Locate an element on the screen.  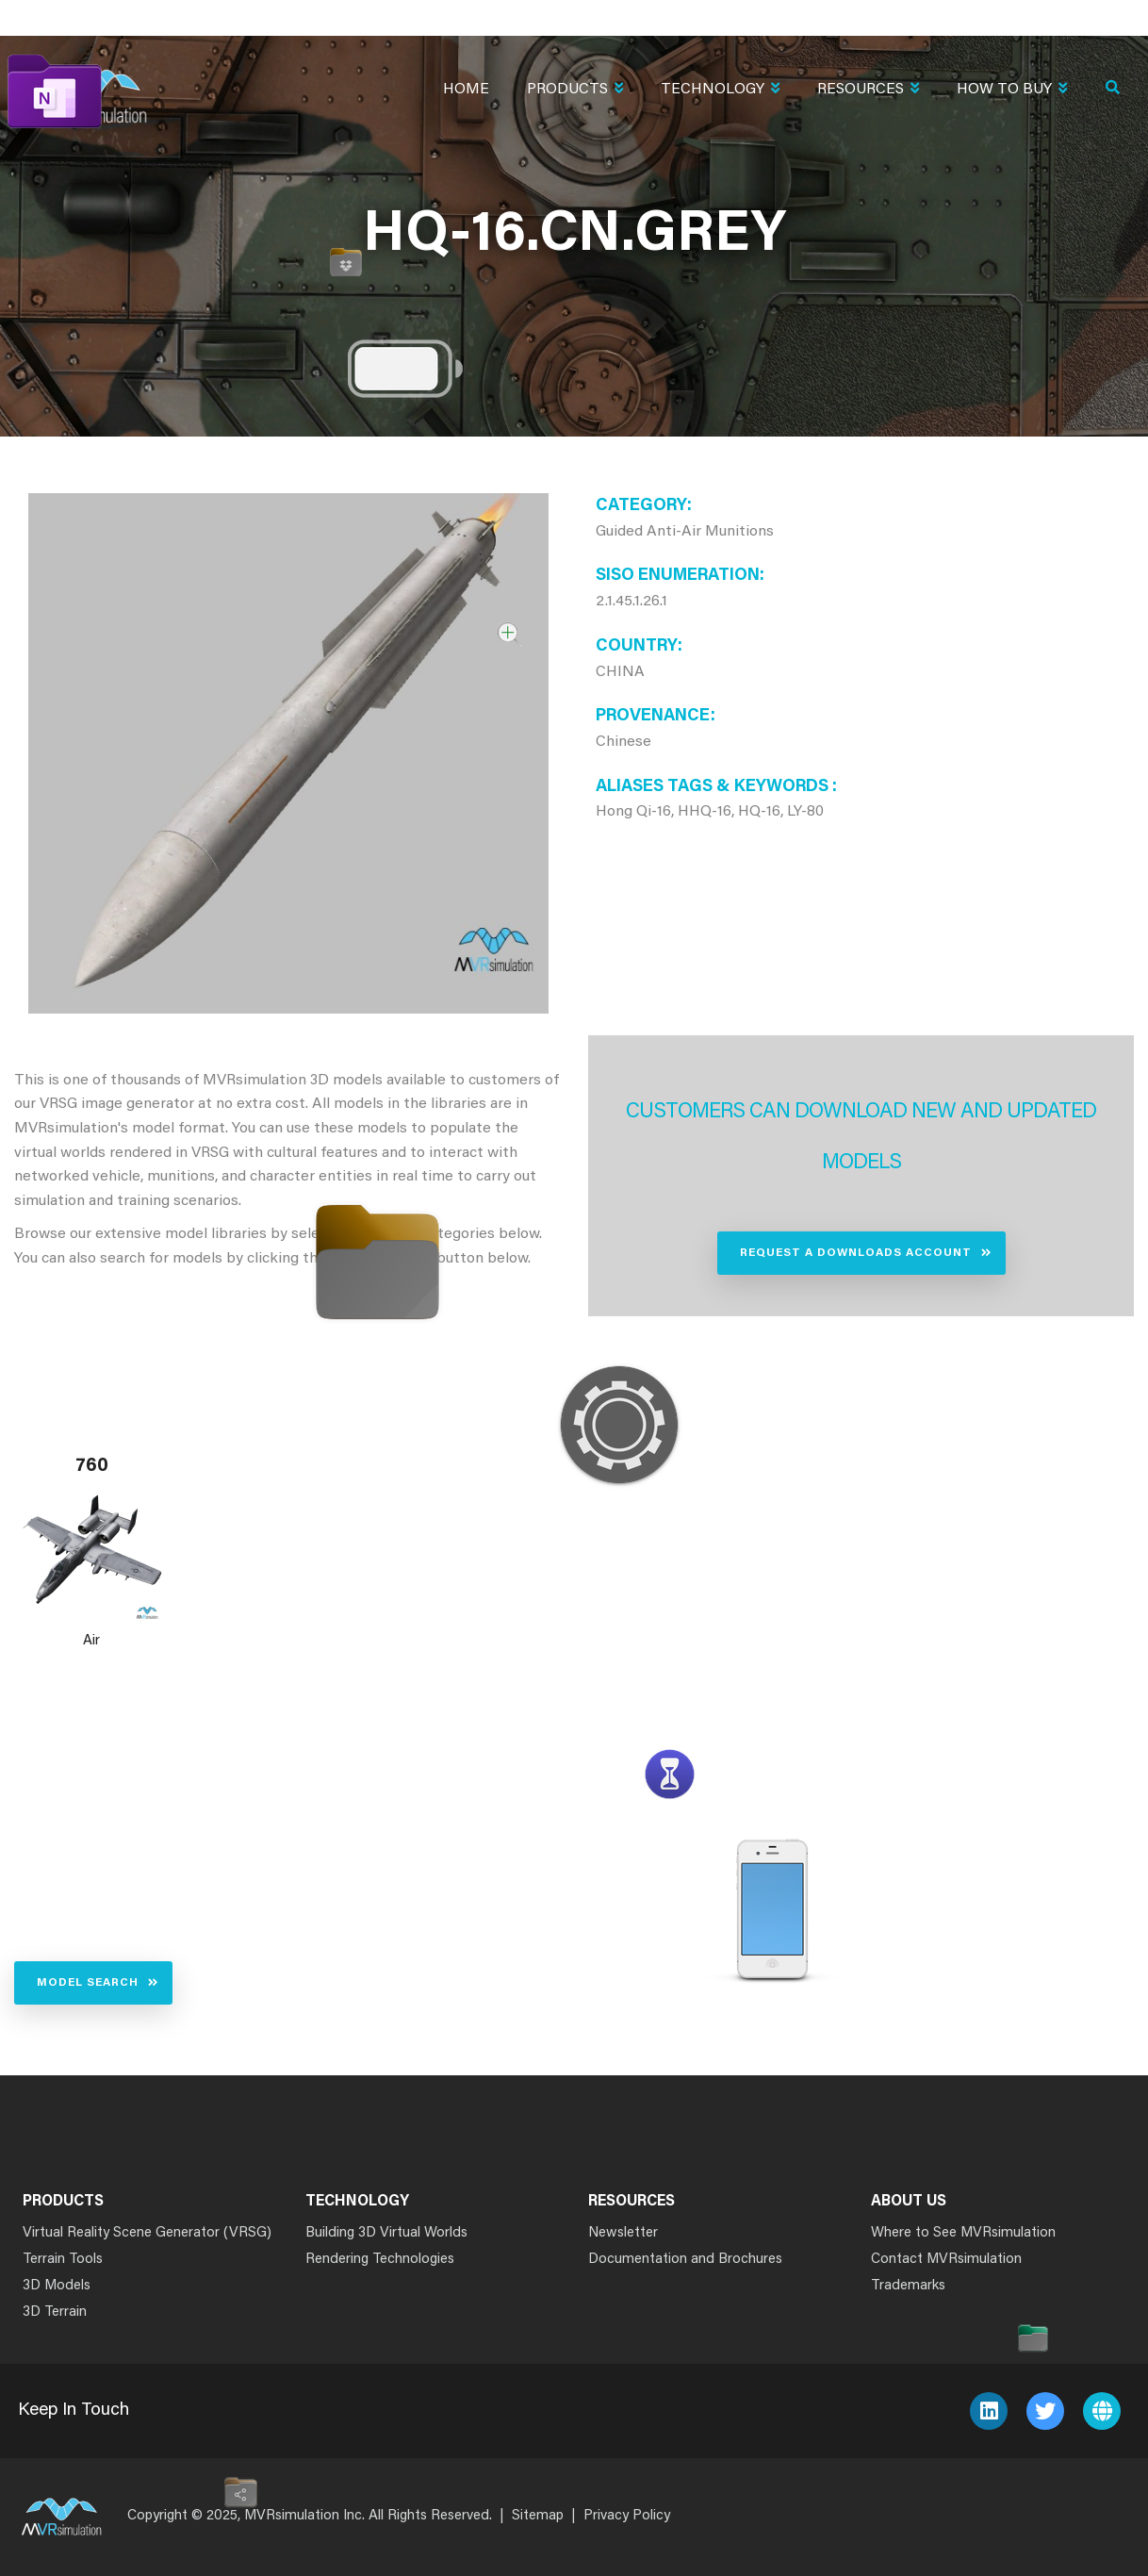
open folder containing files is located at coordinates (1033, 2337).